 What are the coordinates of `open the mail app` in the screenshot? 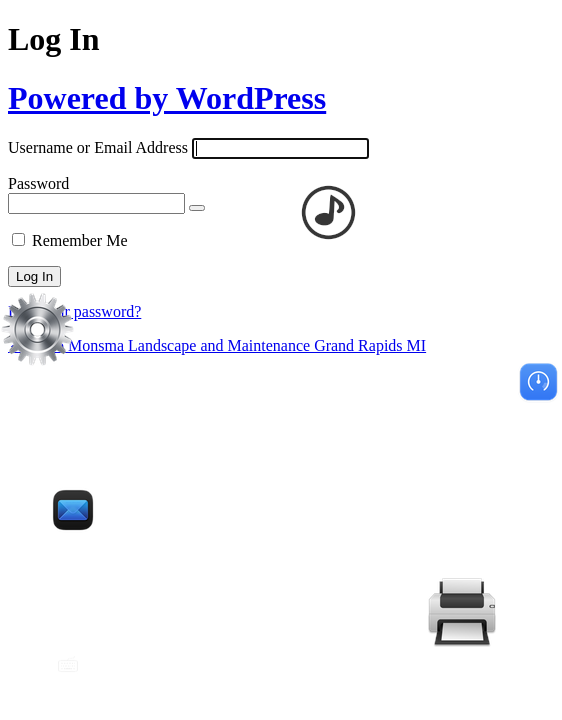 It's located at (73, 510).